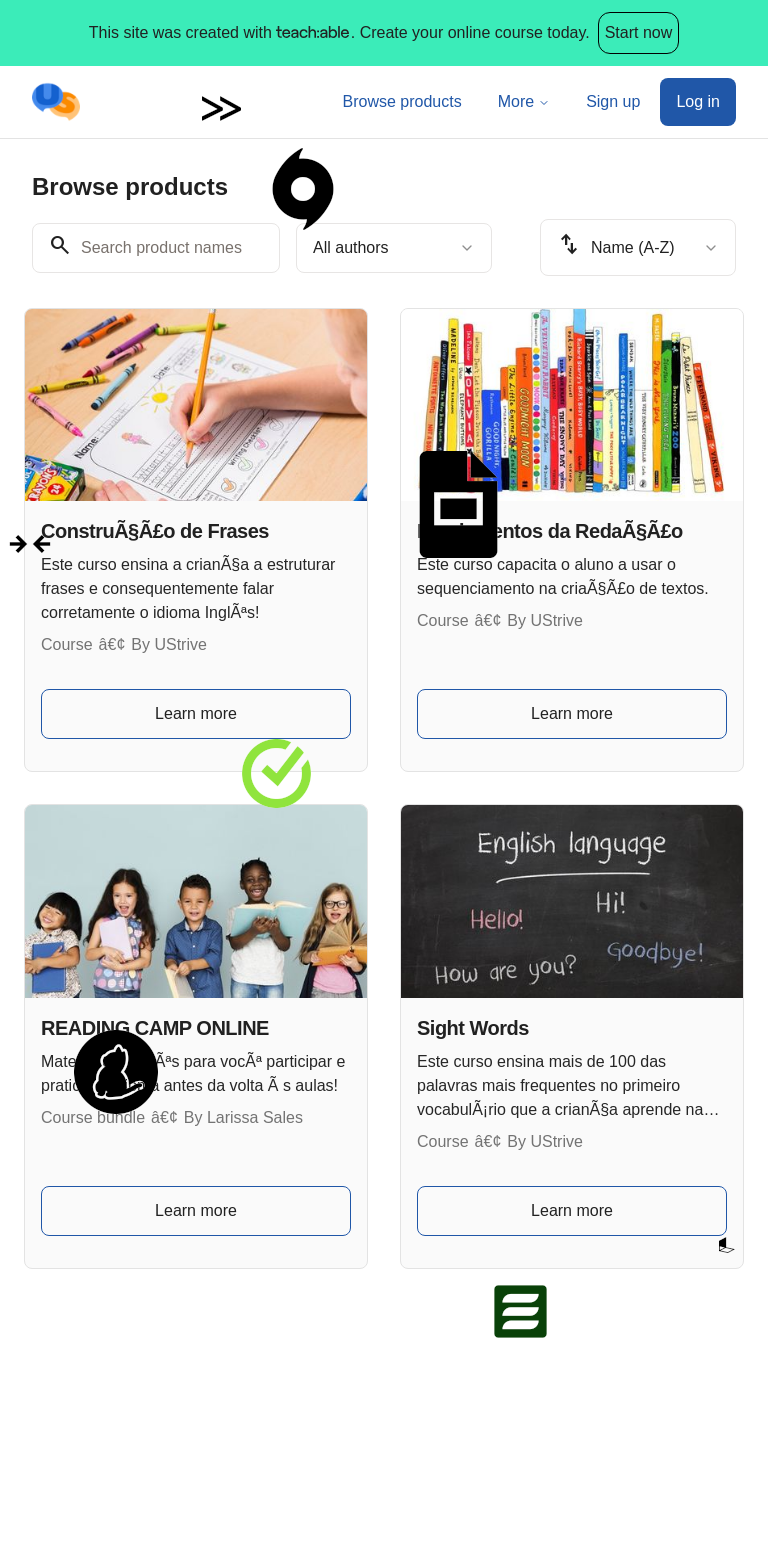 This screenshot has width=768, height=1554. I want to click on open Google Slides, so click(458, 504).